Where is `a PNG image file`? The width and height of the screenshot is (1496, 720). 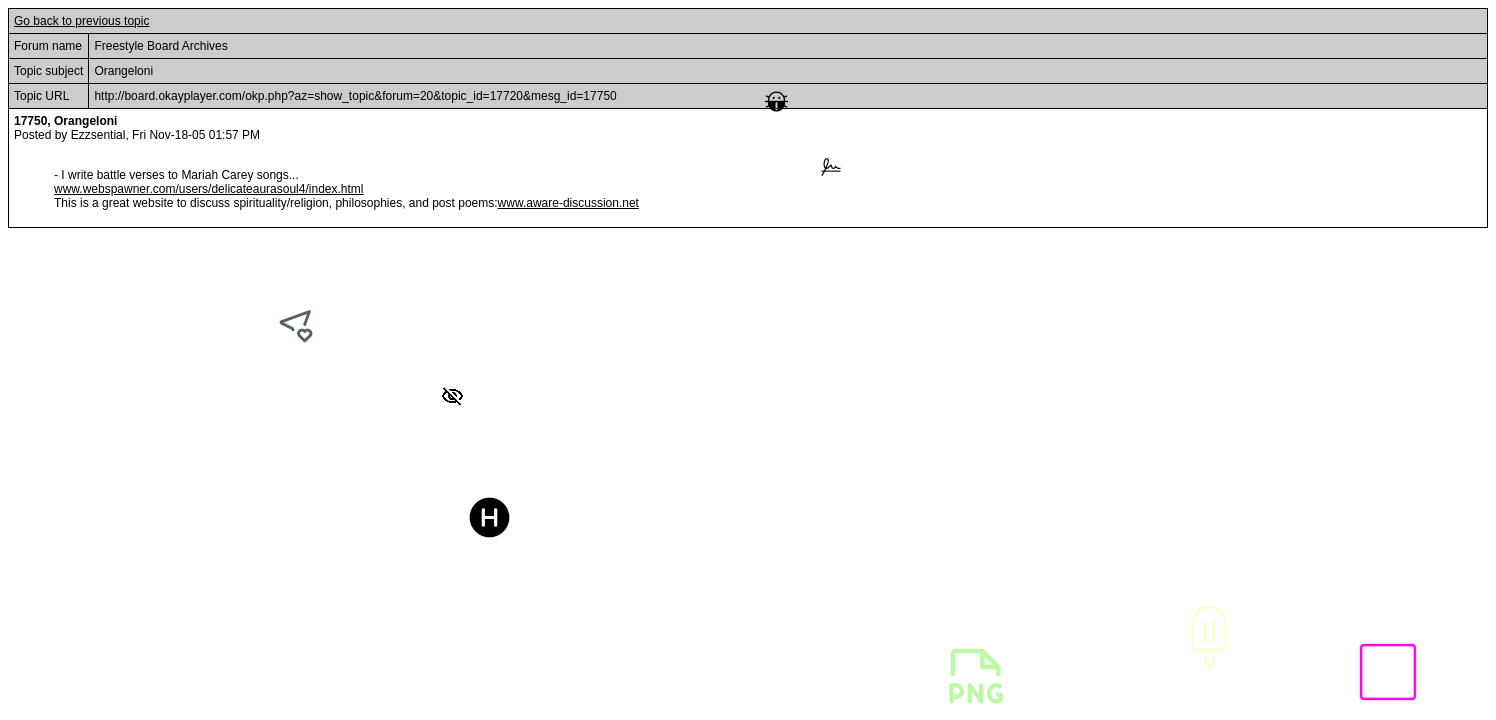
a PNG image file is located at coordinates (975, 678).